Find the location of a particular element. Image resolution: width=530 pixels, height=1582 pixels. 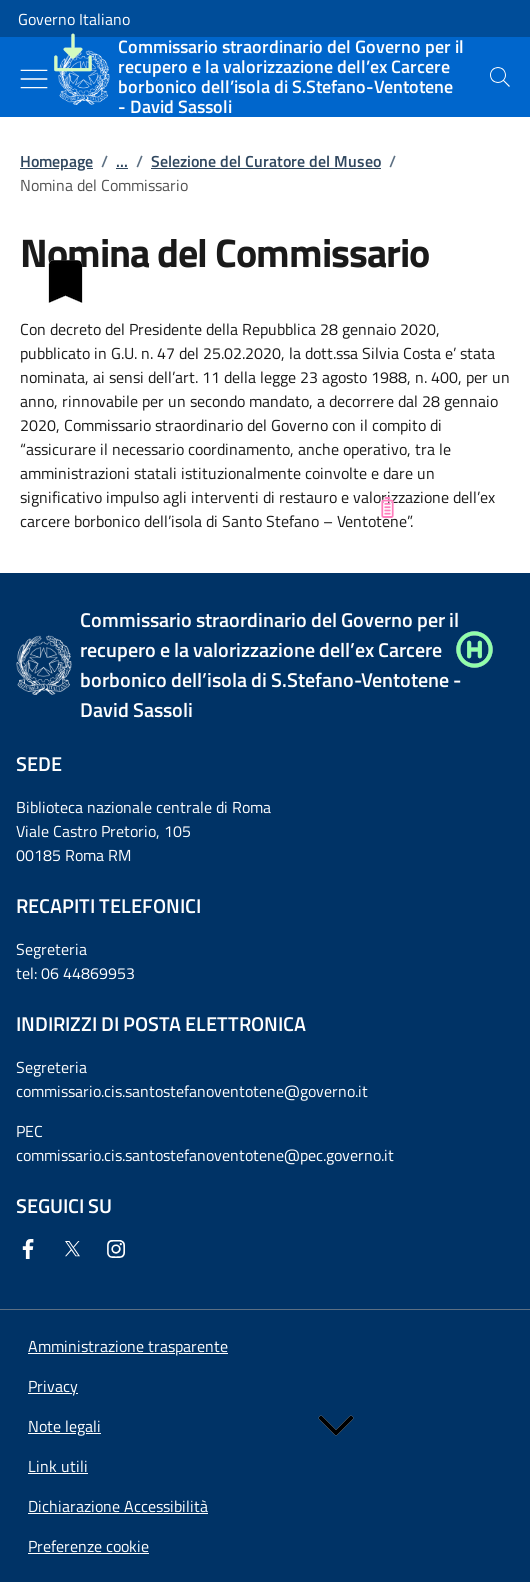

indicates battery is fully charged is located at coordinates (387, 507).